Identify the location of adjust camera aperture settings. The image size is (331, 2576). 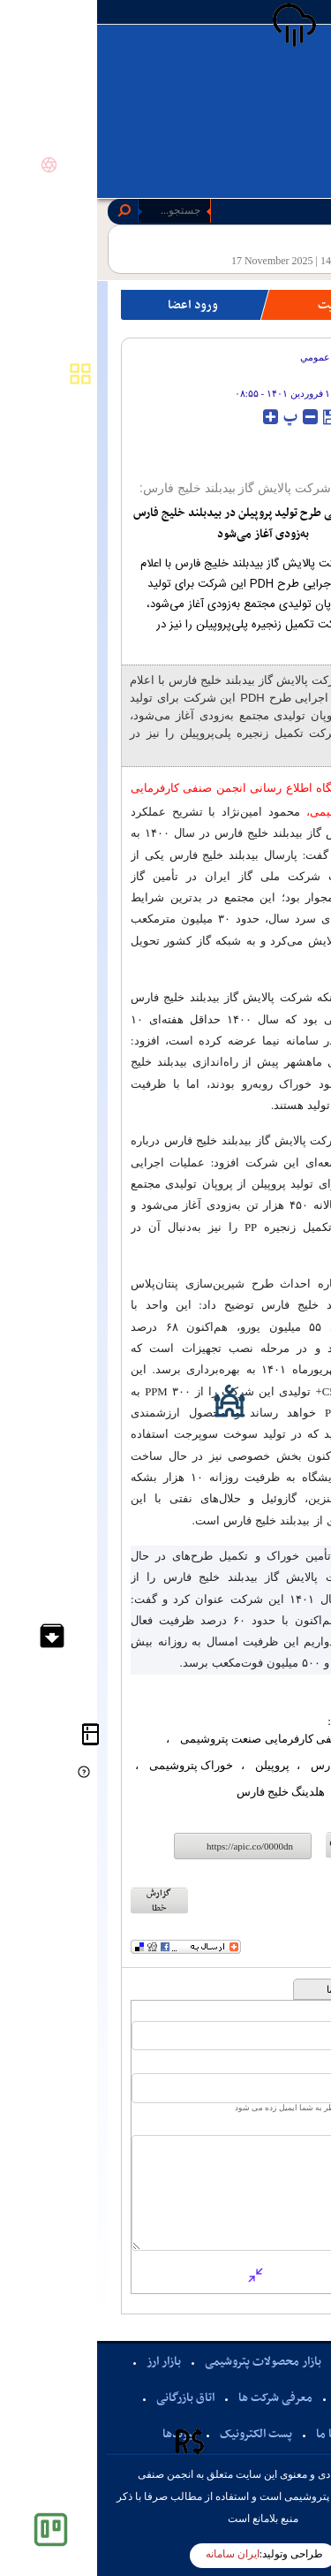
(49, 164).